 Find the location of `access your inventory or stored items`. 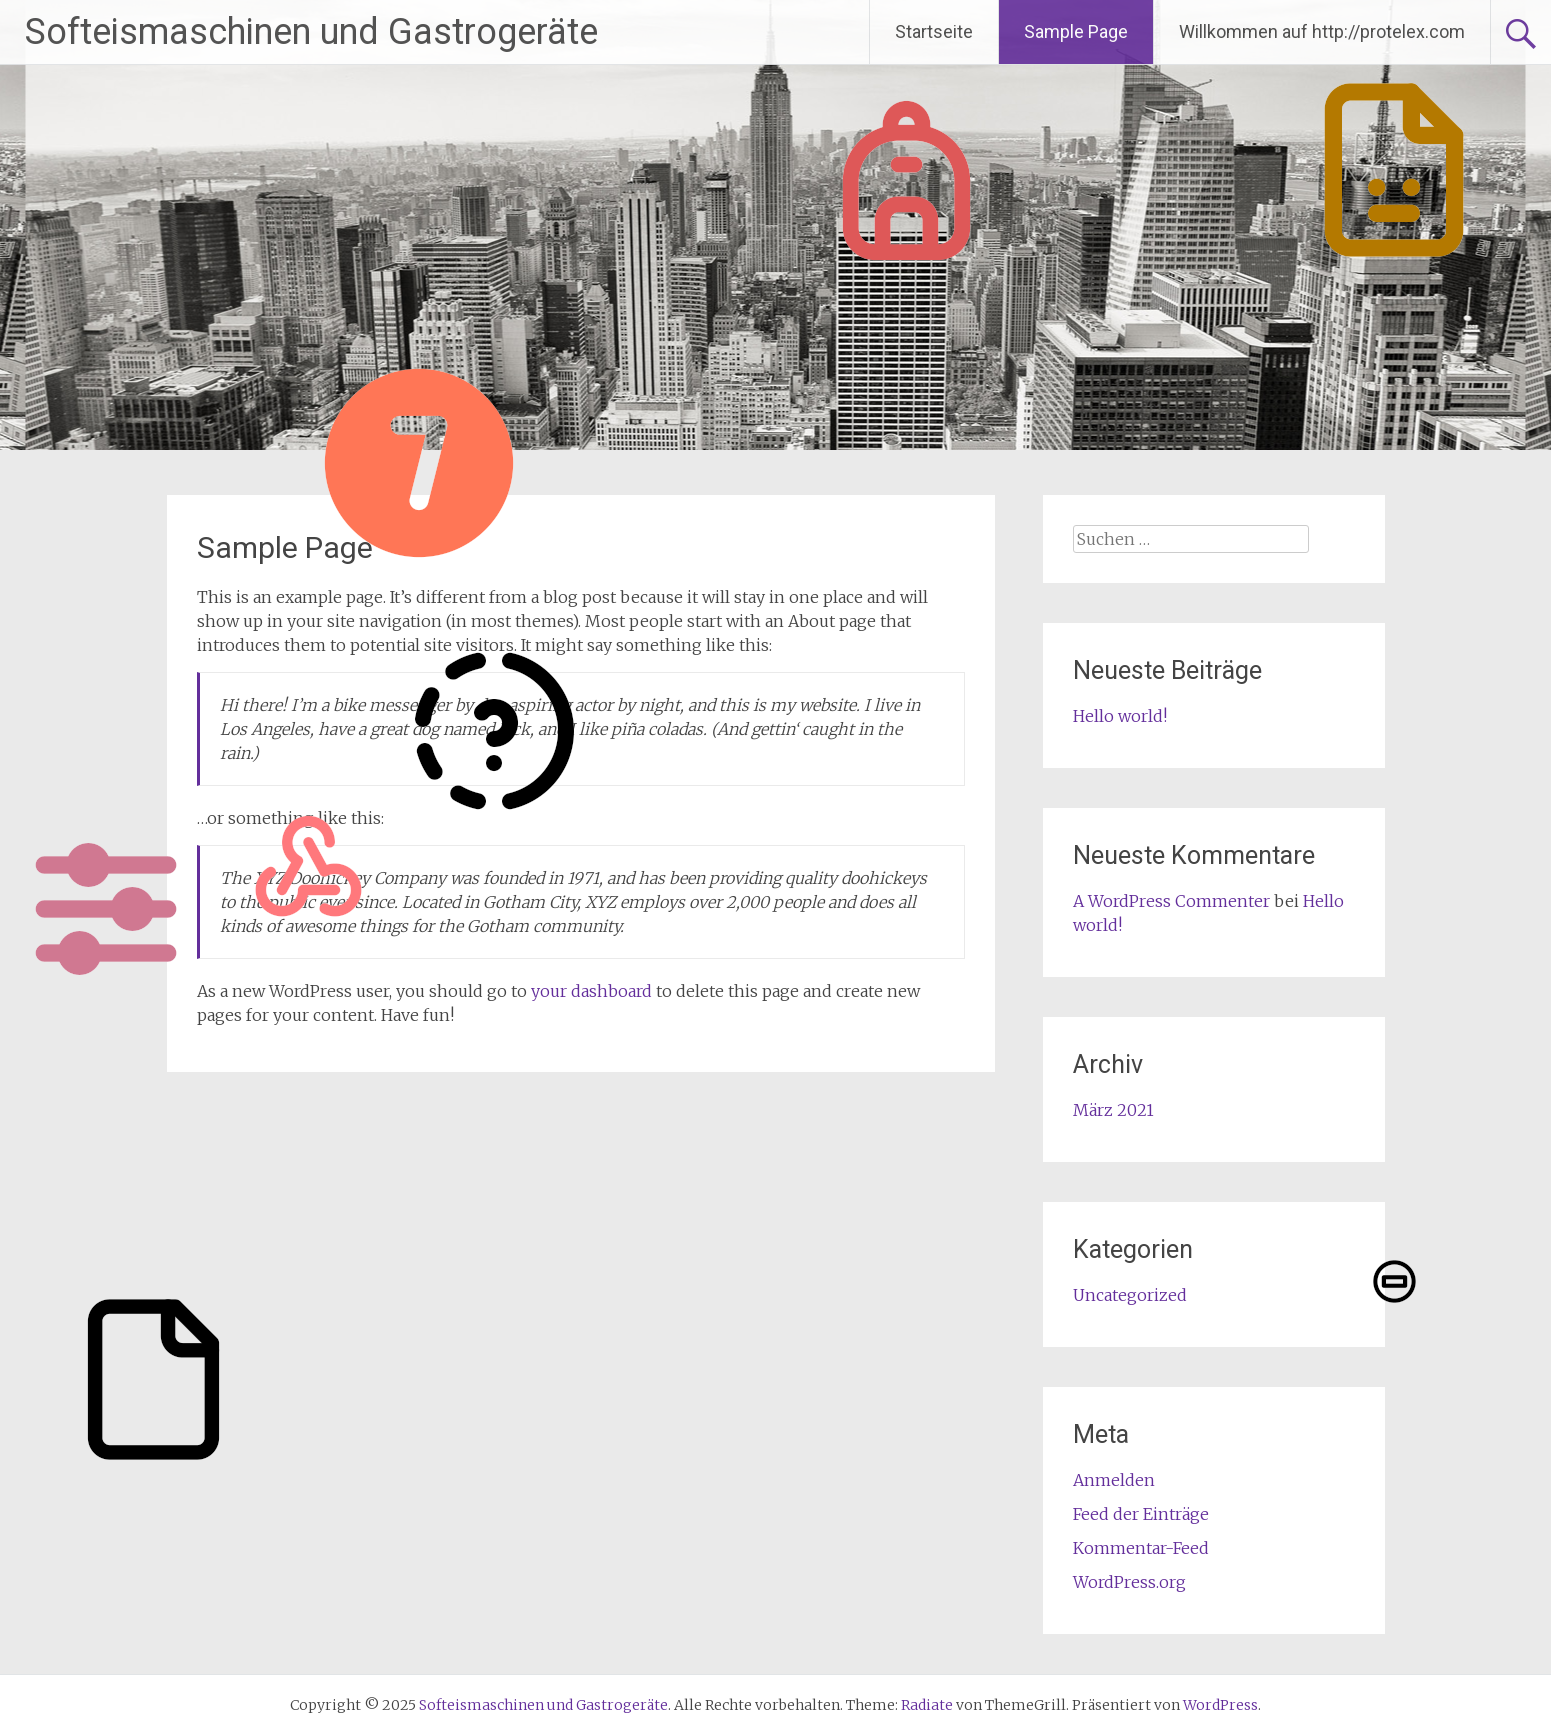

access your inventory or stored items is located at coordinates (906, 180).